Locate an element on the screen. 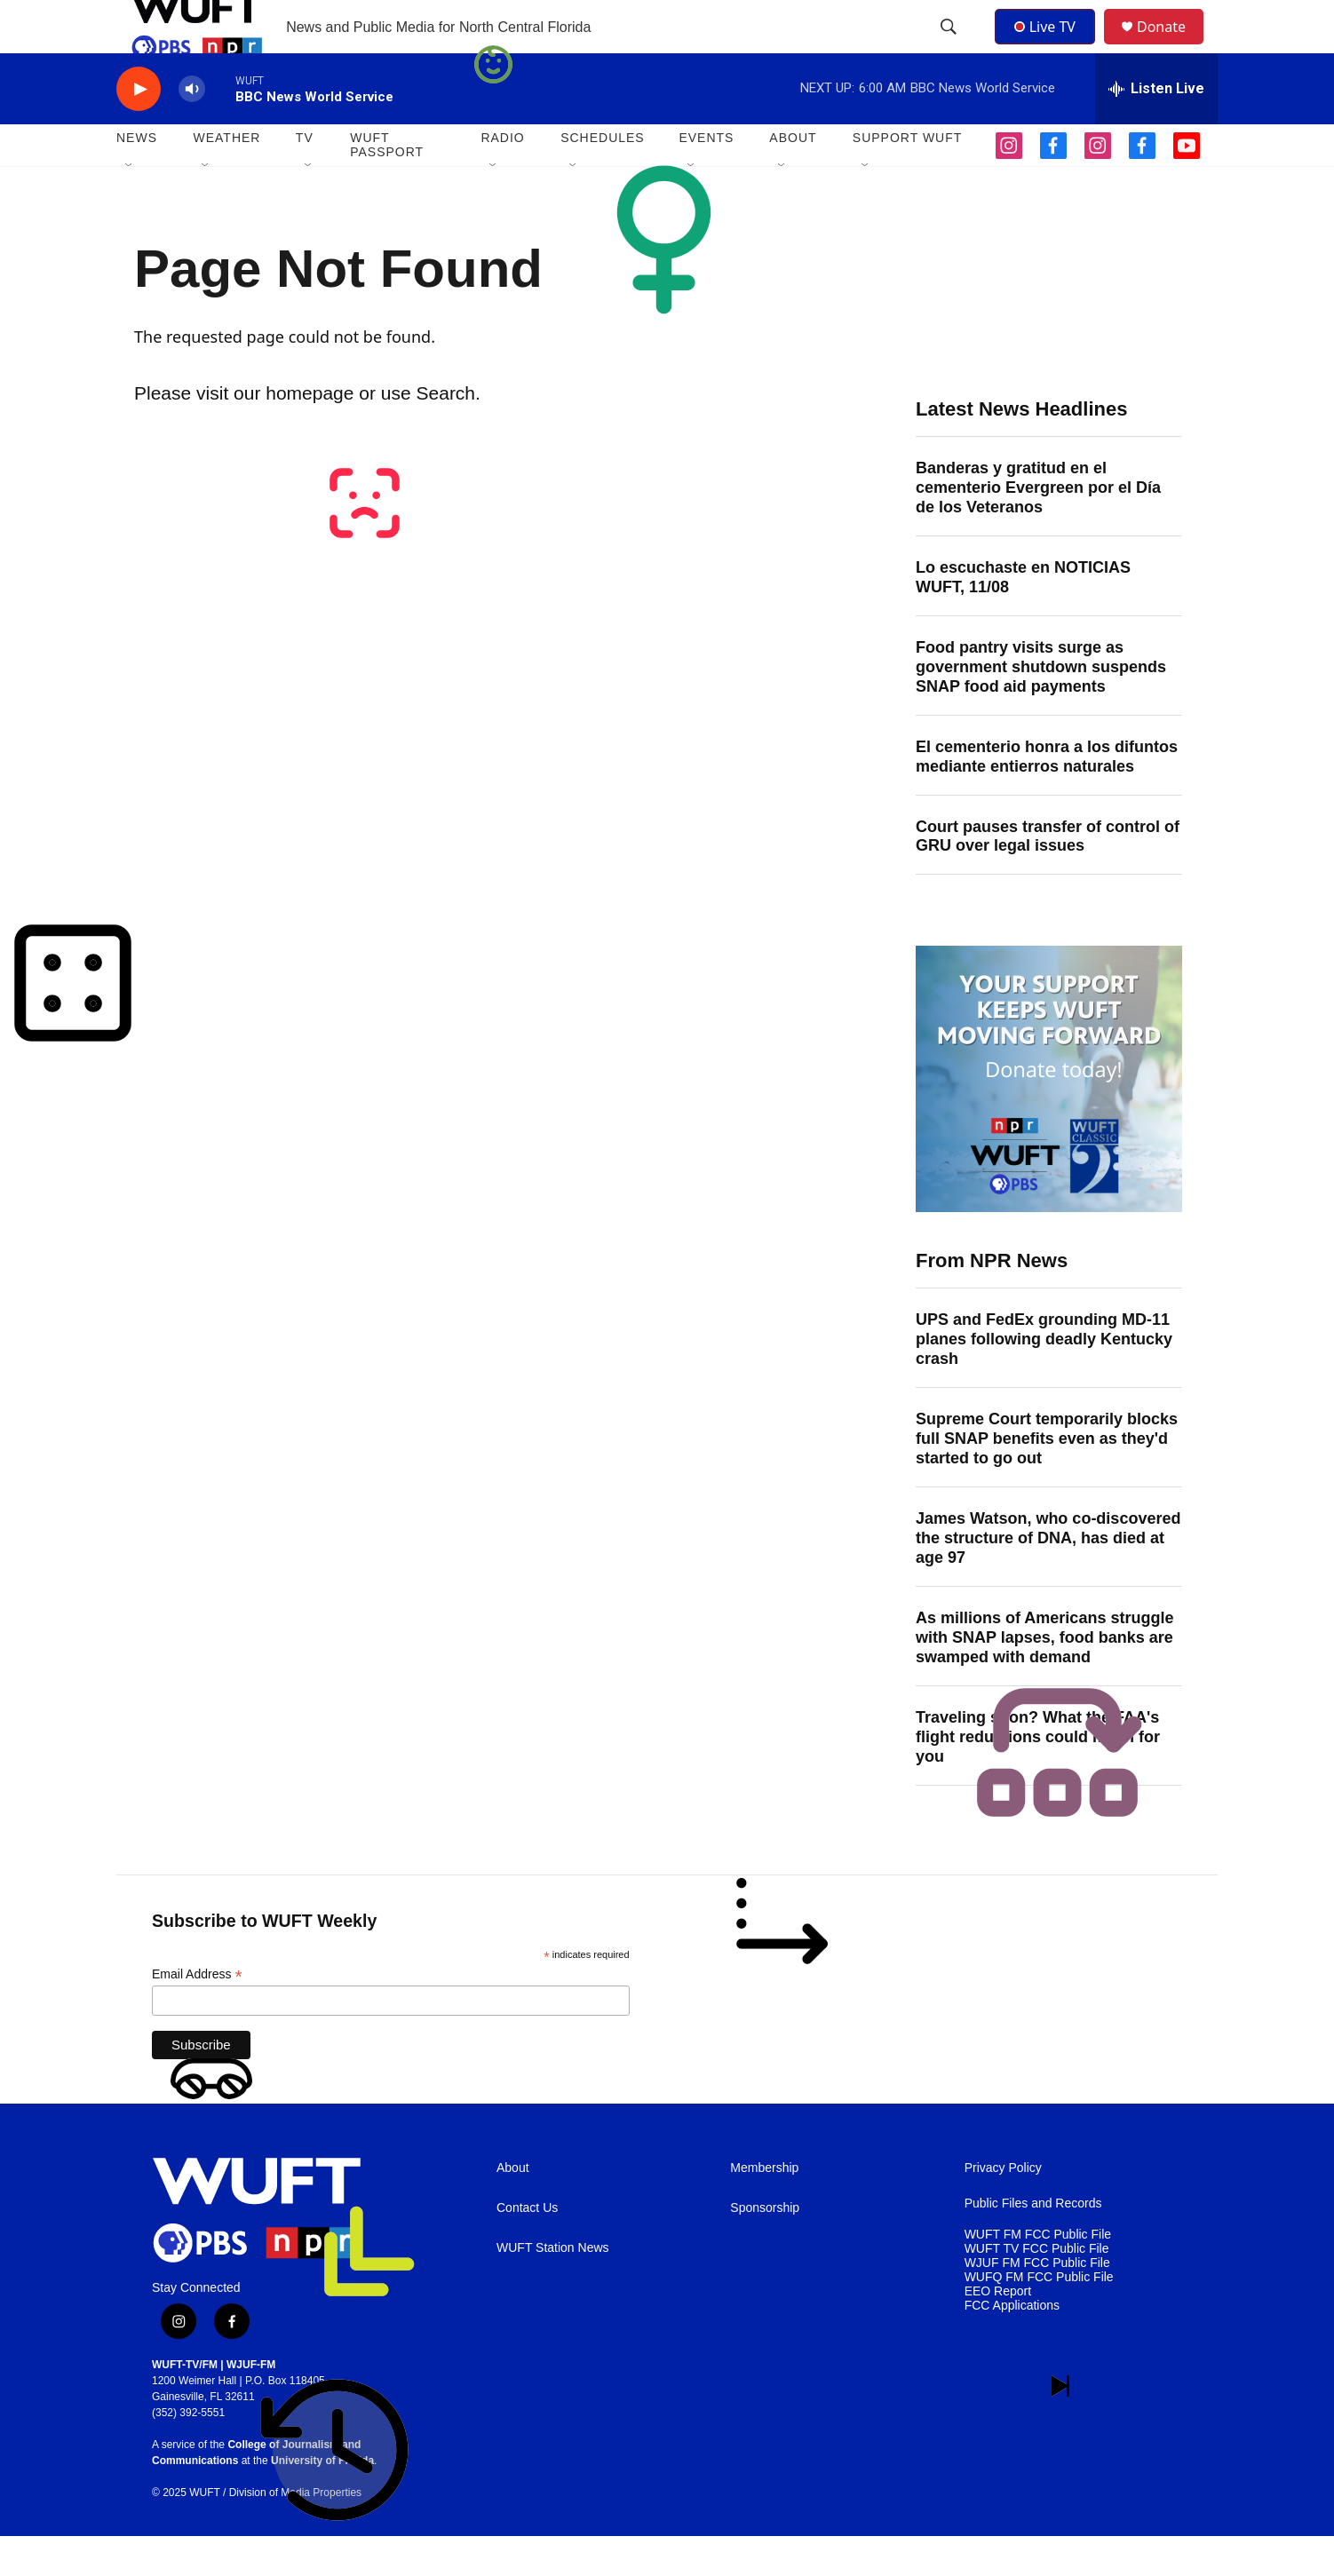  face id authentication failed is located at coordinates (364, 503).